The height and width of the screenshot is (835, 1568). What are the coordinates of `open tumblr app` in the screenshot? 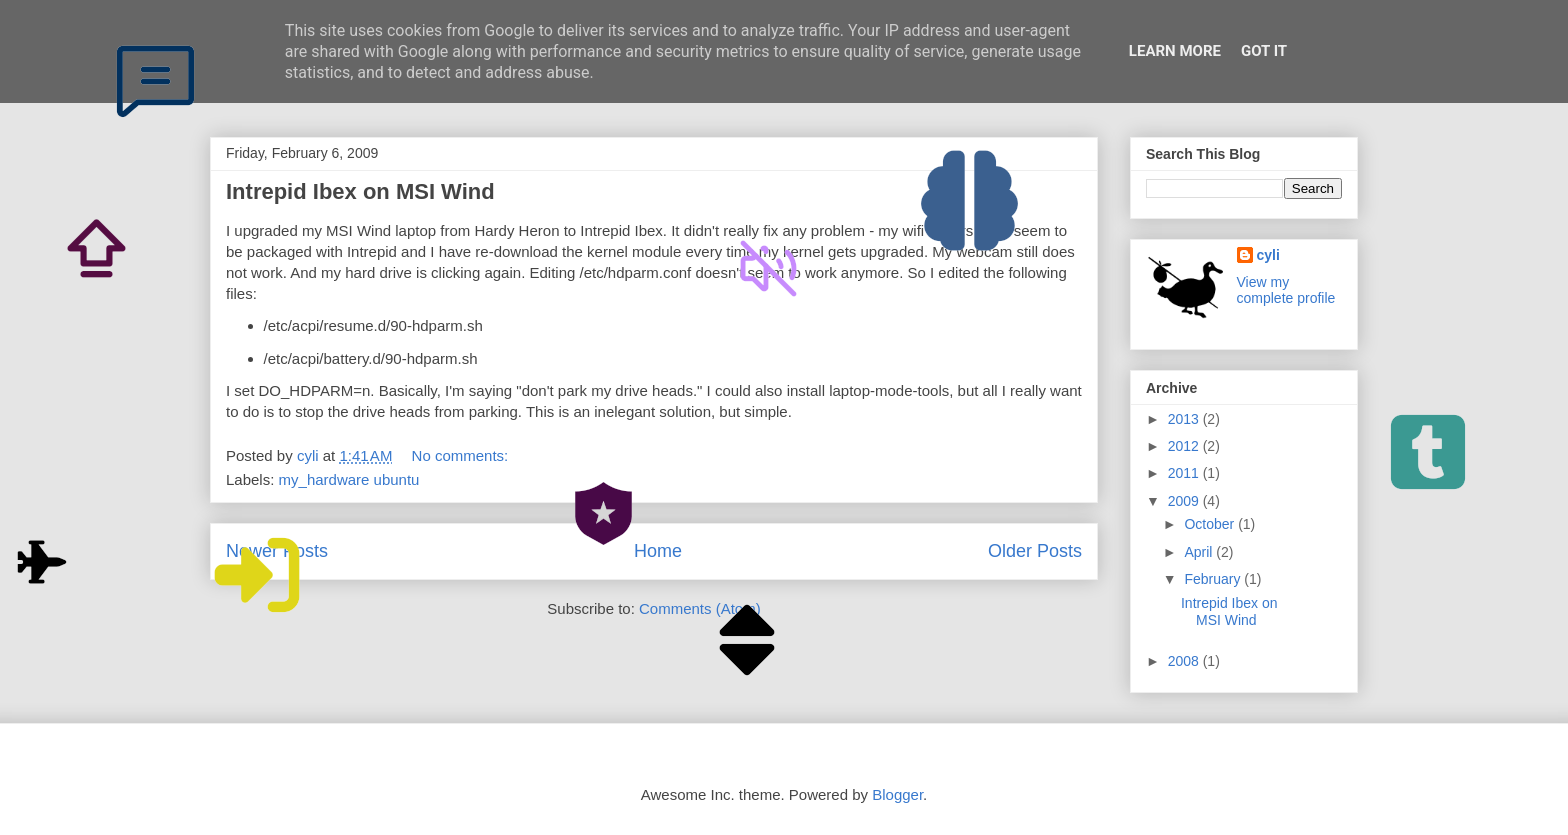 It's located at (1428, 452).